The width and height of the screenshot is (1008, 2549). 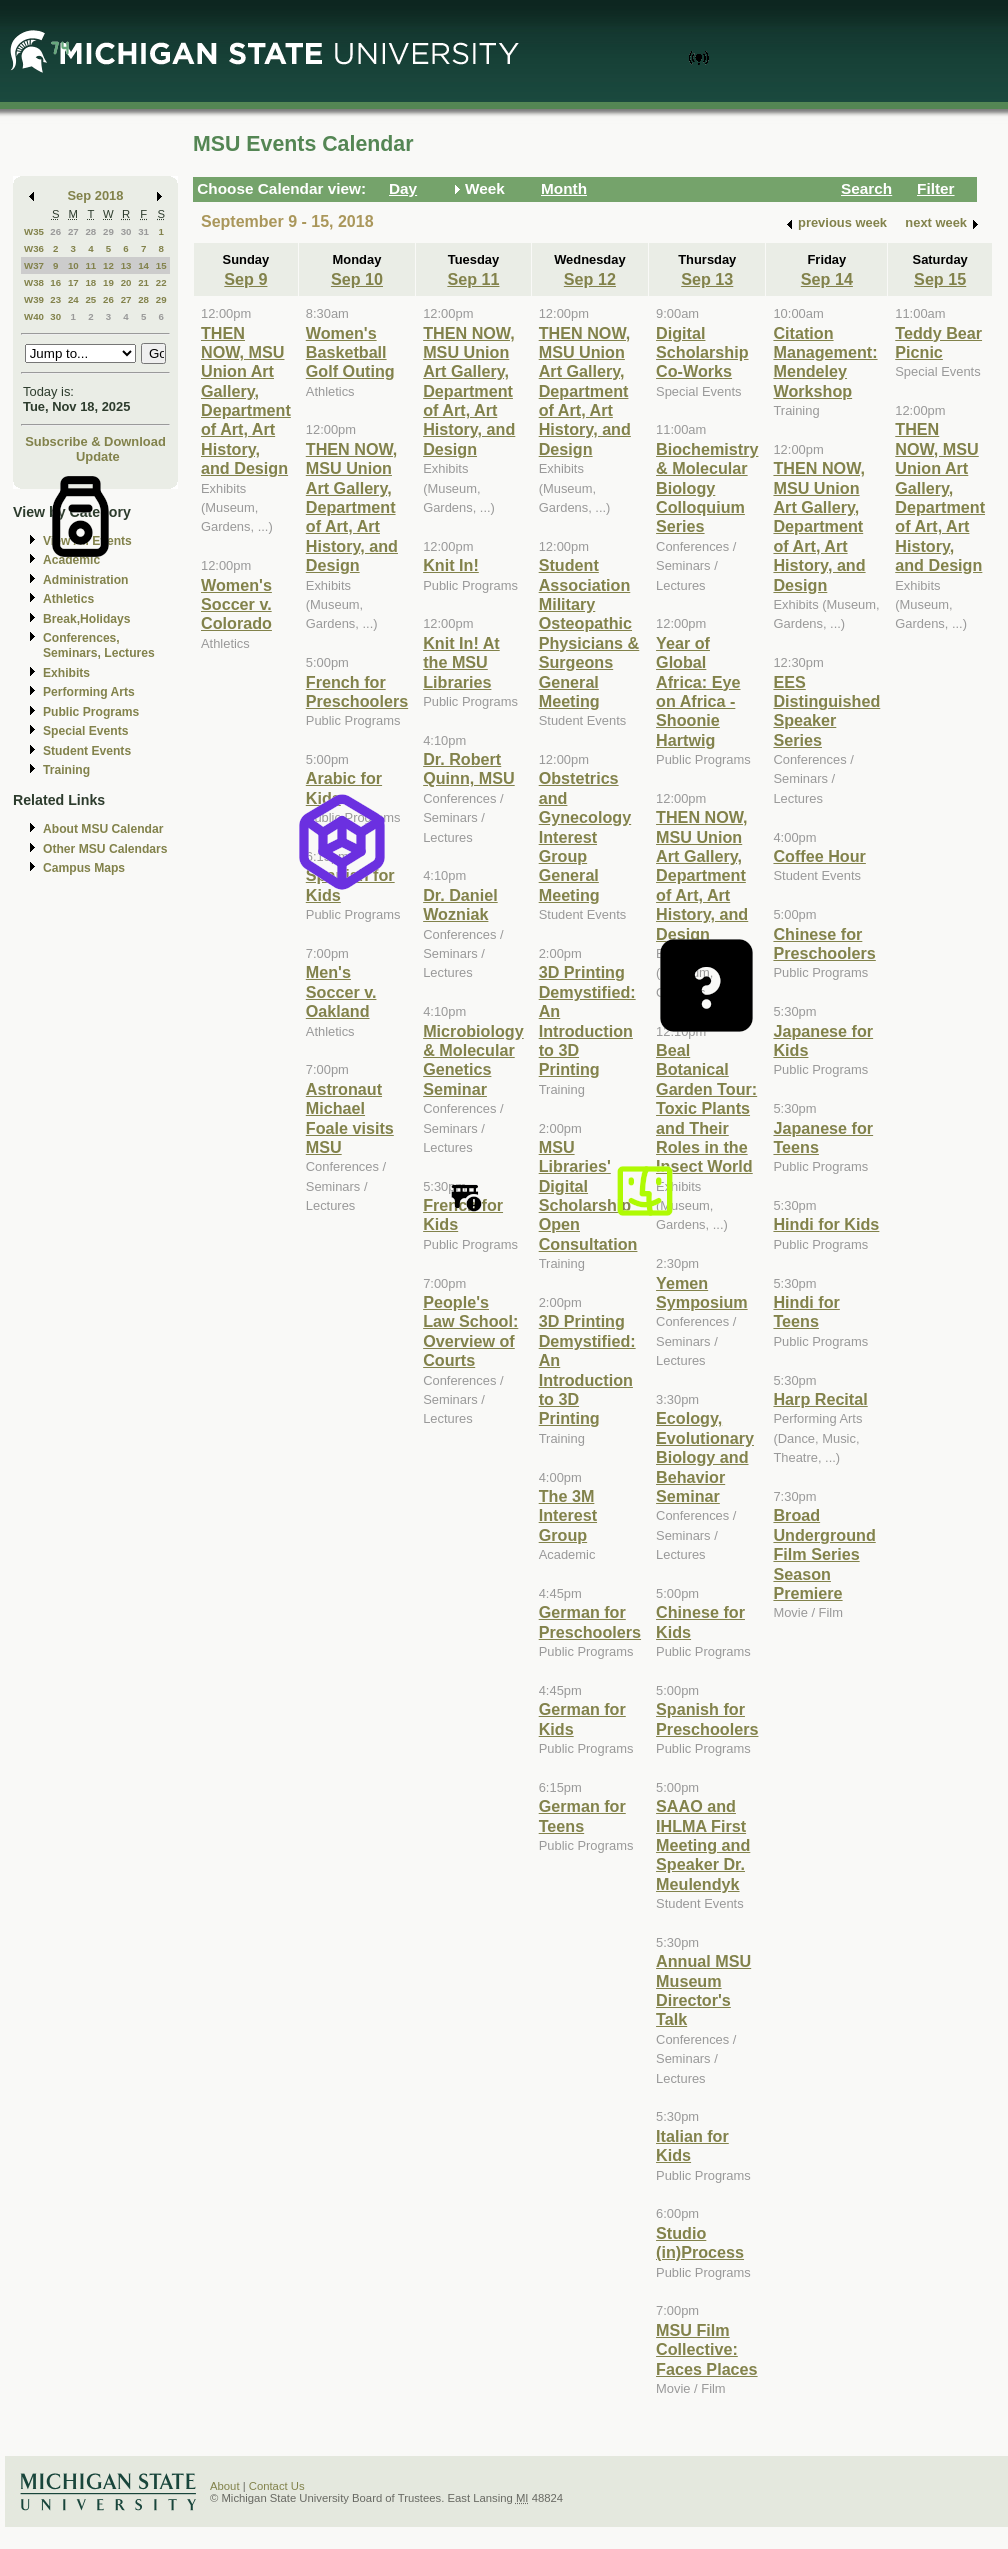 What do you see at coordinates (699, 58) in the screenshot?
I see `view AI-powered predictions or suggestions` at bounding box center [699, 58].